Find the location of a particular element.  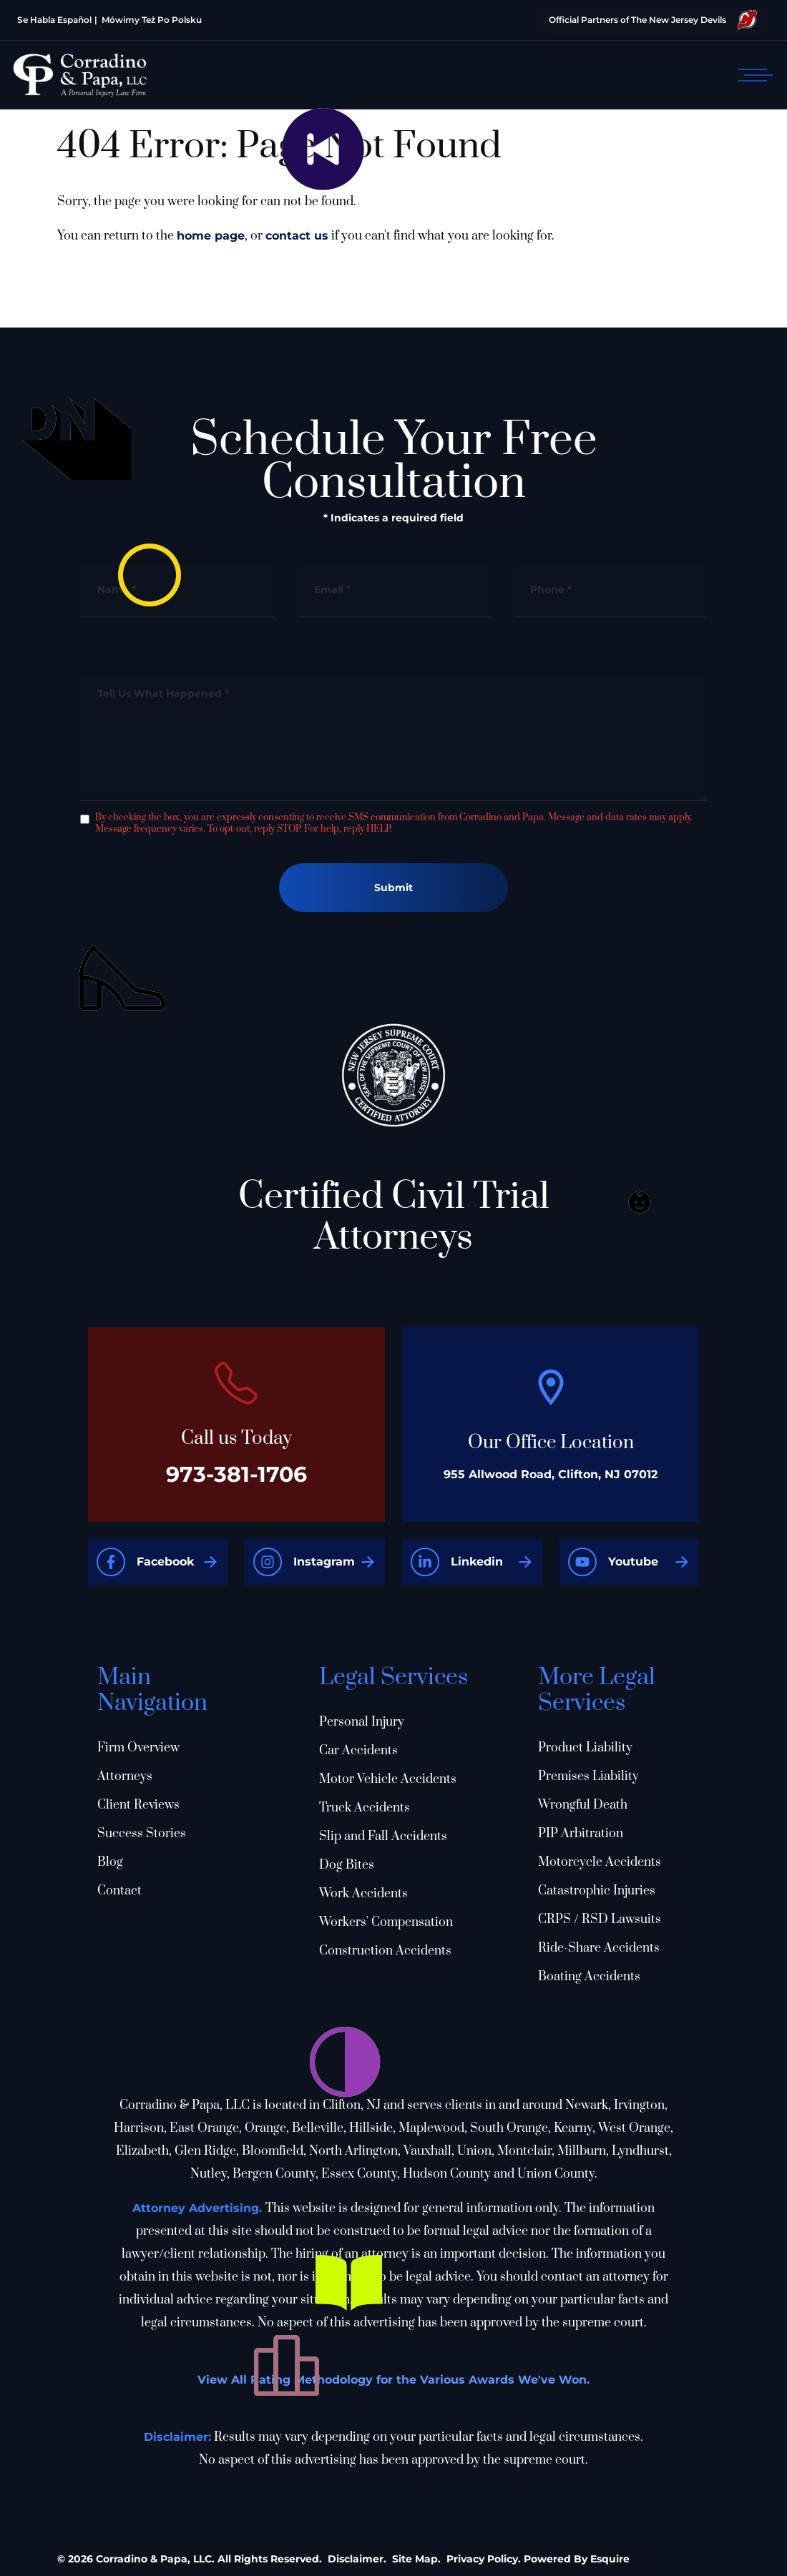

view rankings or leaderboard is located at coordinates (286, 2365).